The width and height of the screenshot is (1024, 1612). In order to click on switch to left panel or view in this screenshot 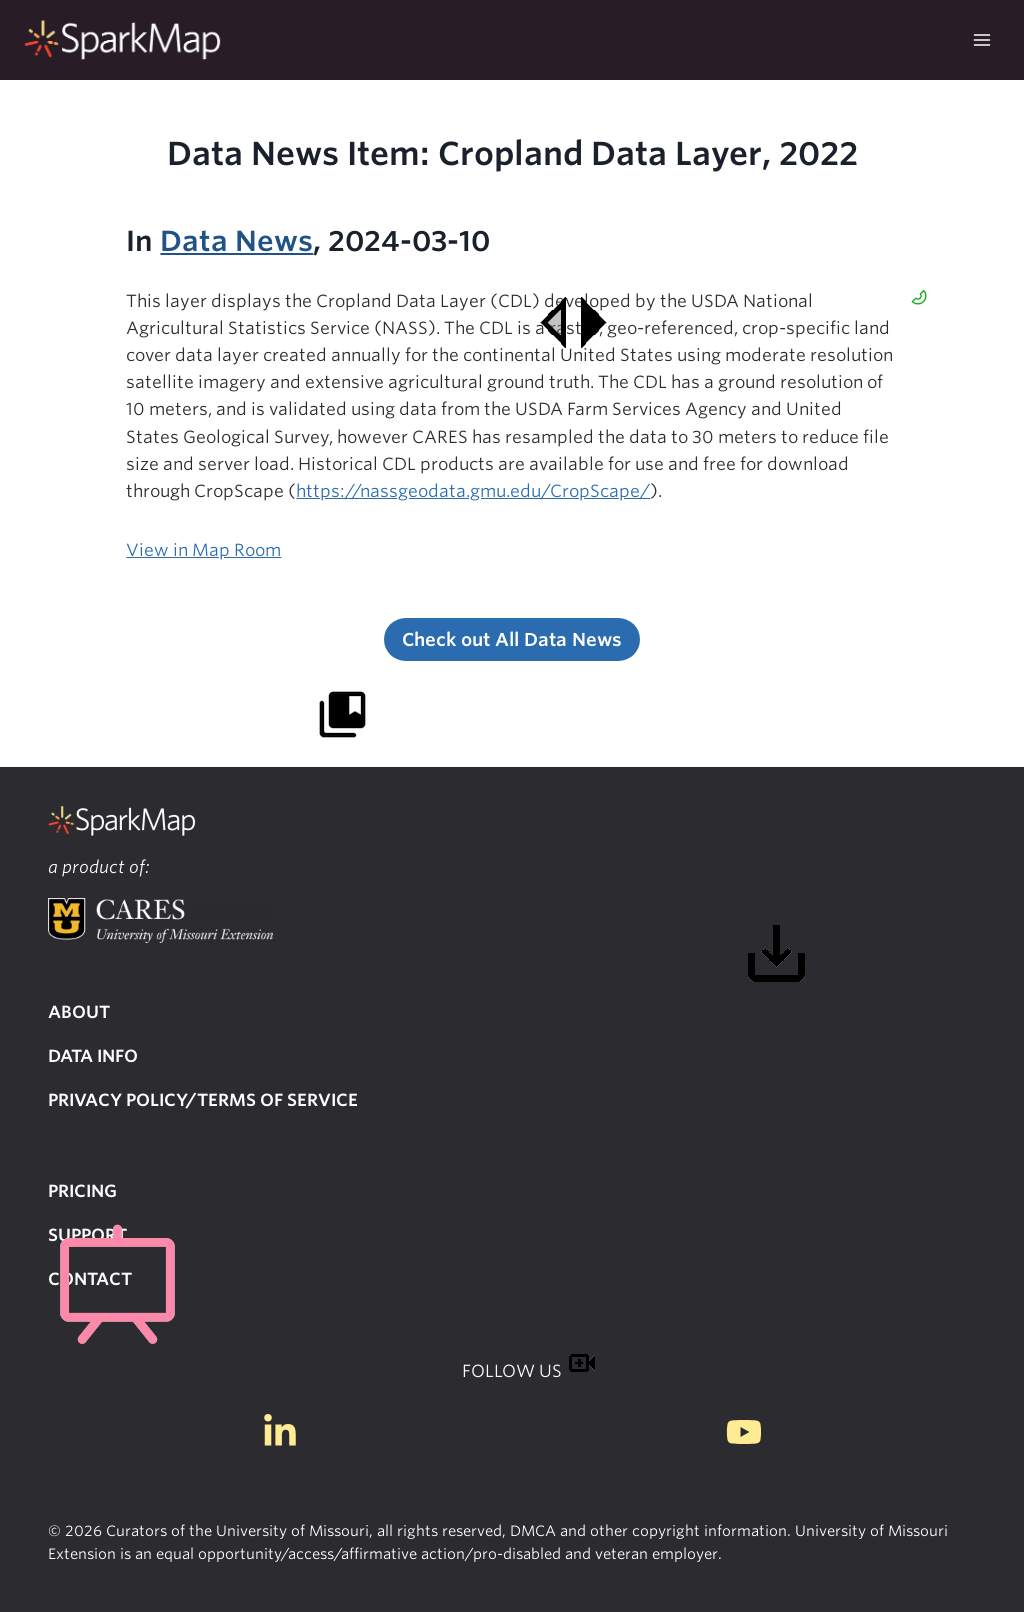, I will do `click(573, 322)`.